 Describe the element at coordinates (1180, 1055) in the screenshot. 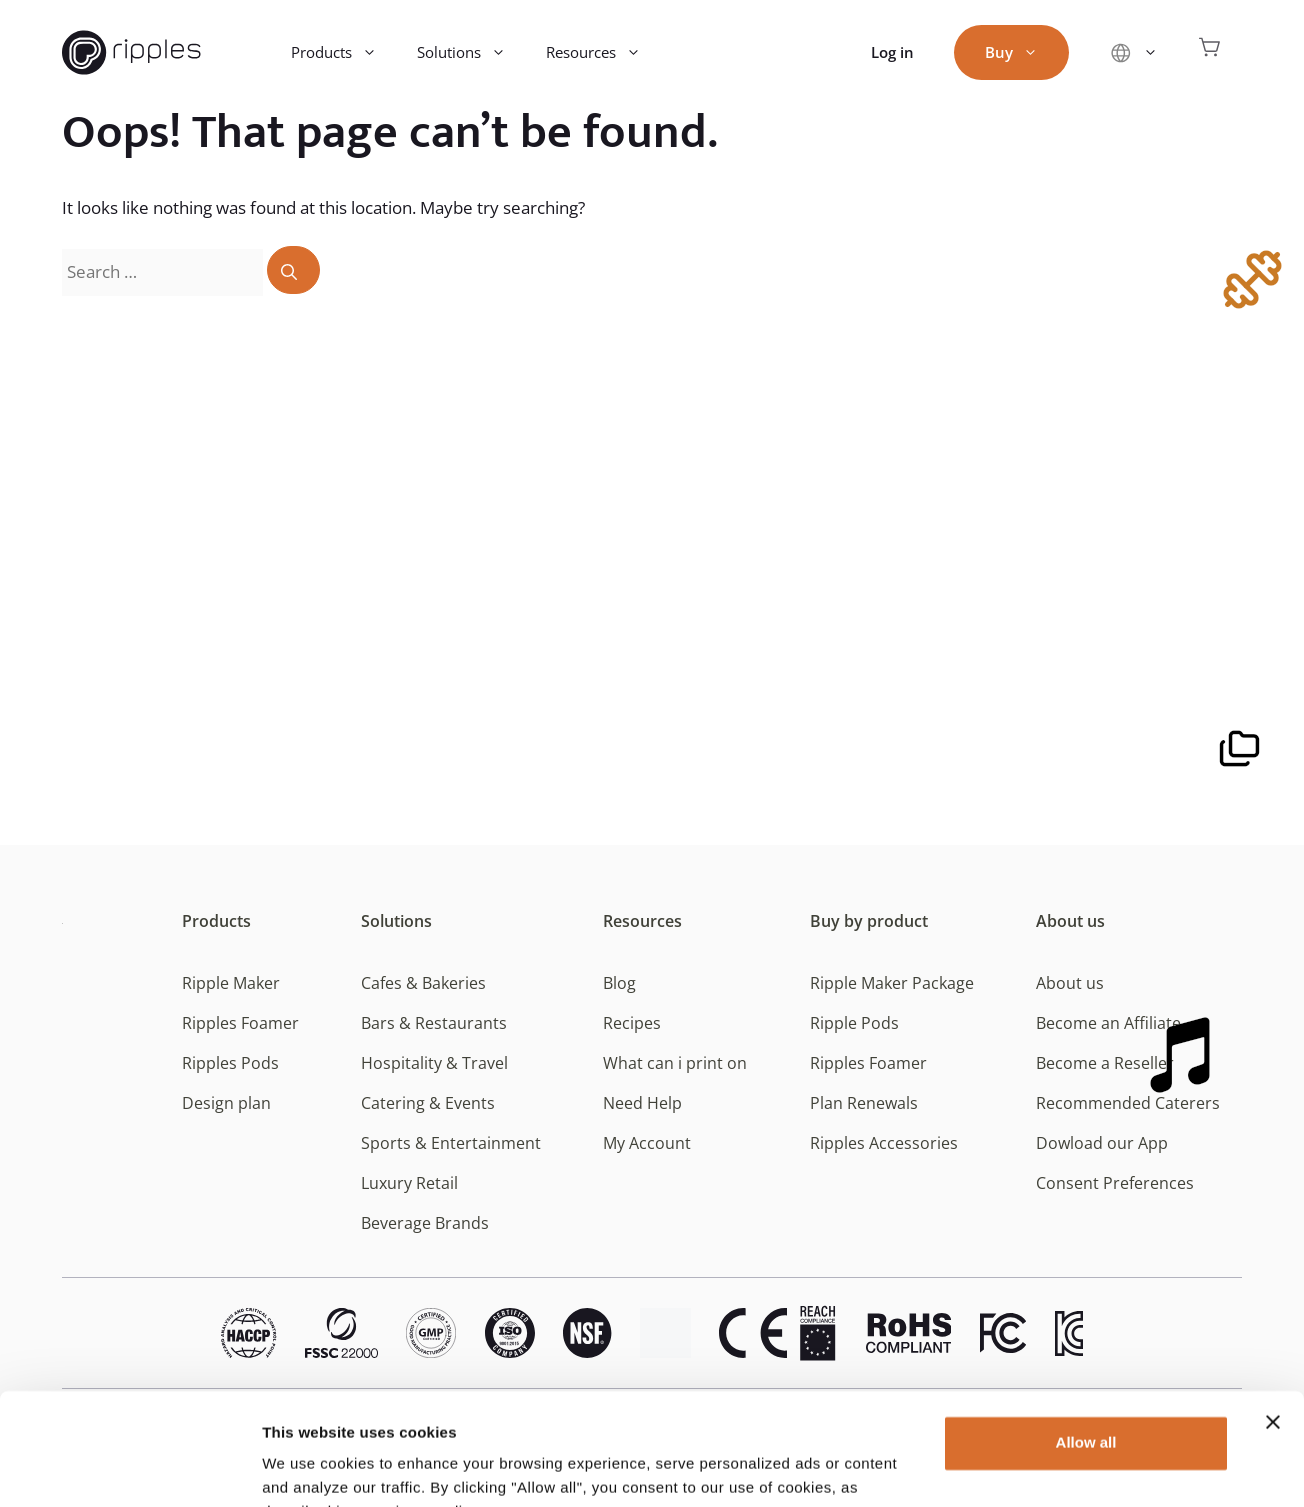

I see `open music player or library` at that location.